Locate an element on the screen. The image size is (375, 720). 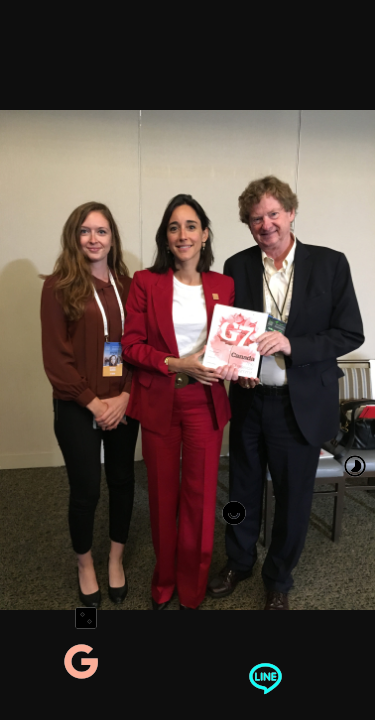
indicates task or download is 50% complete is located at coordinates (355, 466).